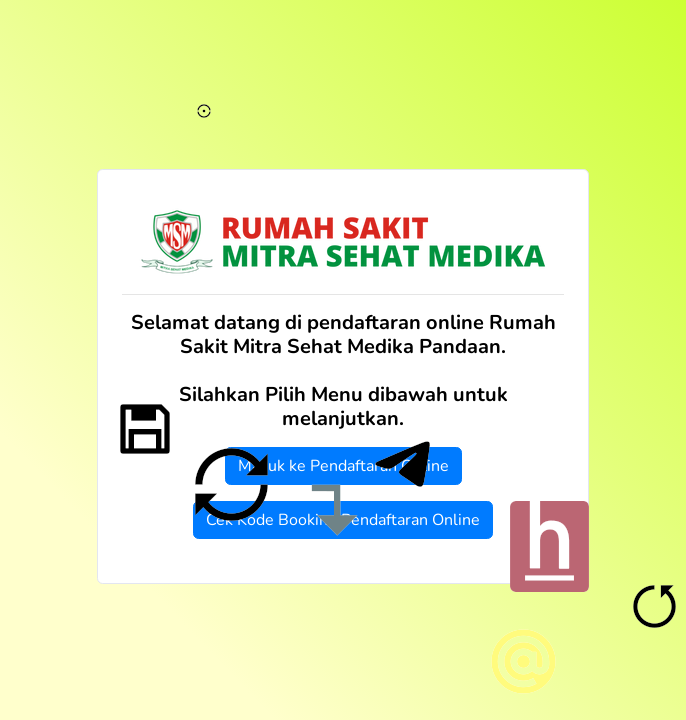  Describe the element at coordinates (231, 484) in the screenshot. I see `refresh or reload content` at that location.